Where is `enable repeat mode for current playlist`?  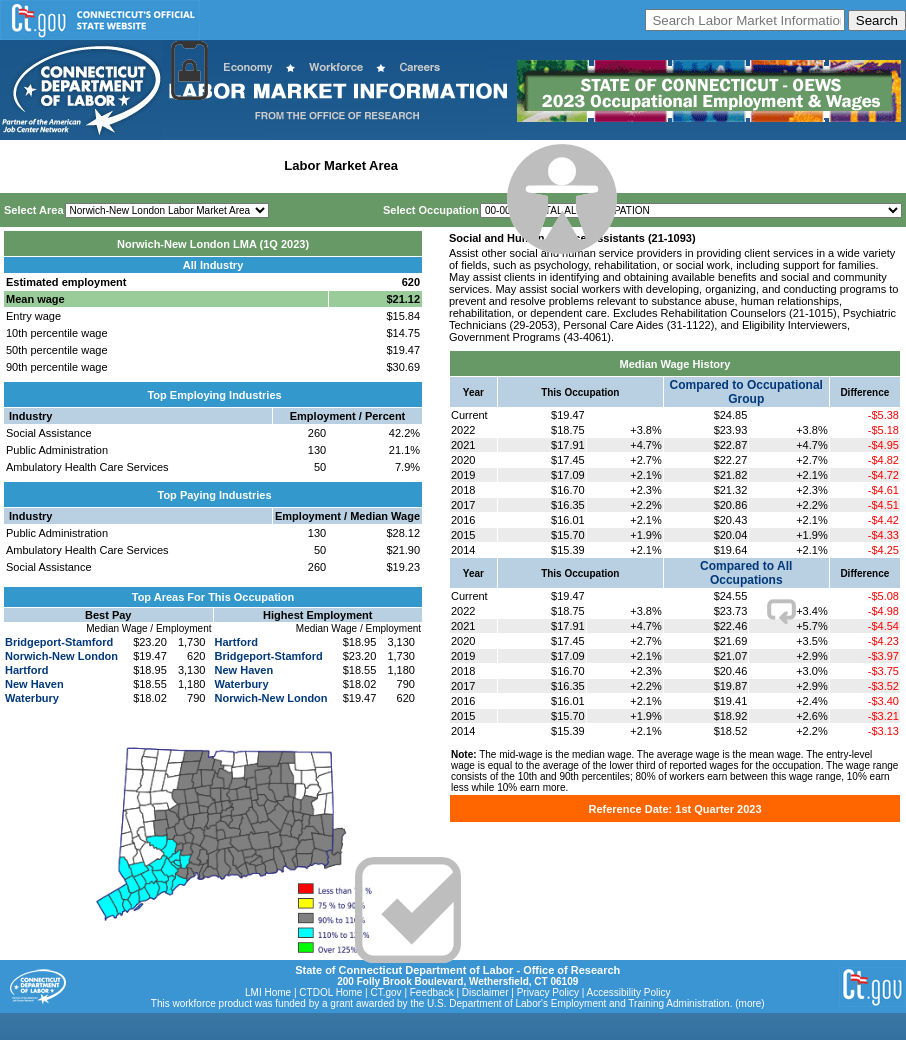 enable repeat mode for current playlist is located at coordinates (781, 609).